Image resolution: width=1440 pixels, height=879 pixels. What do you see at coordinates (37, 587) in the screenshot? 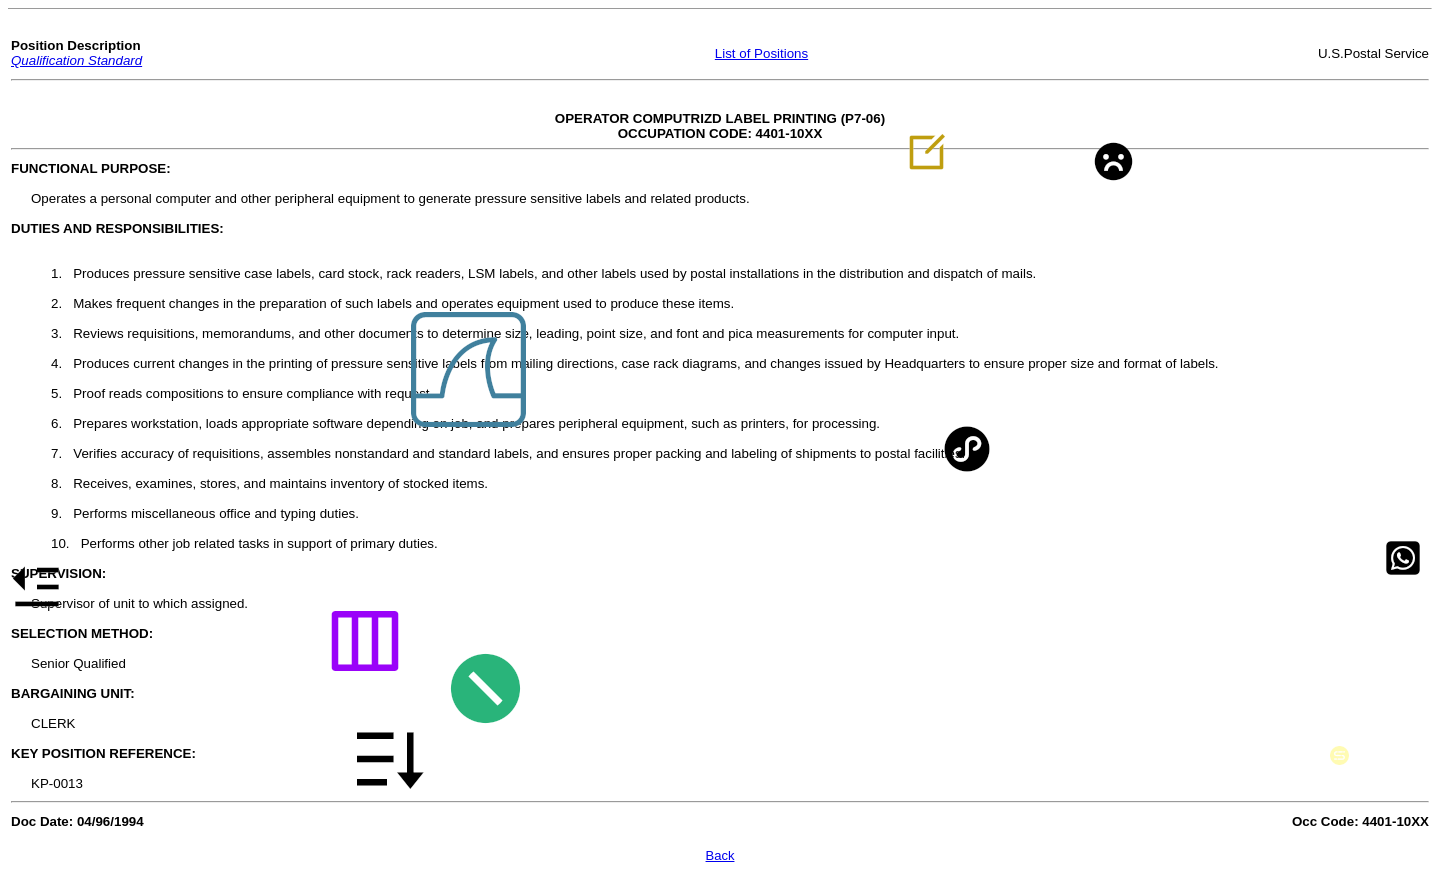
I see `collapse the sidebar menu` at bounding box center [37, 587].